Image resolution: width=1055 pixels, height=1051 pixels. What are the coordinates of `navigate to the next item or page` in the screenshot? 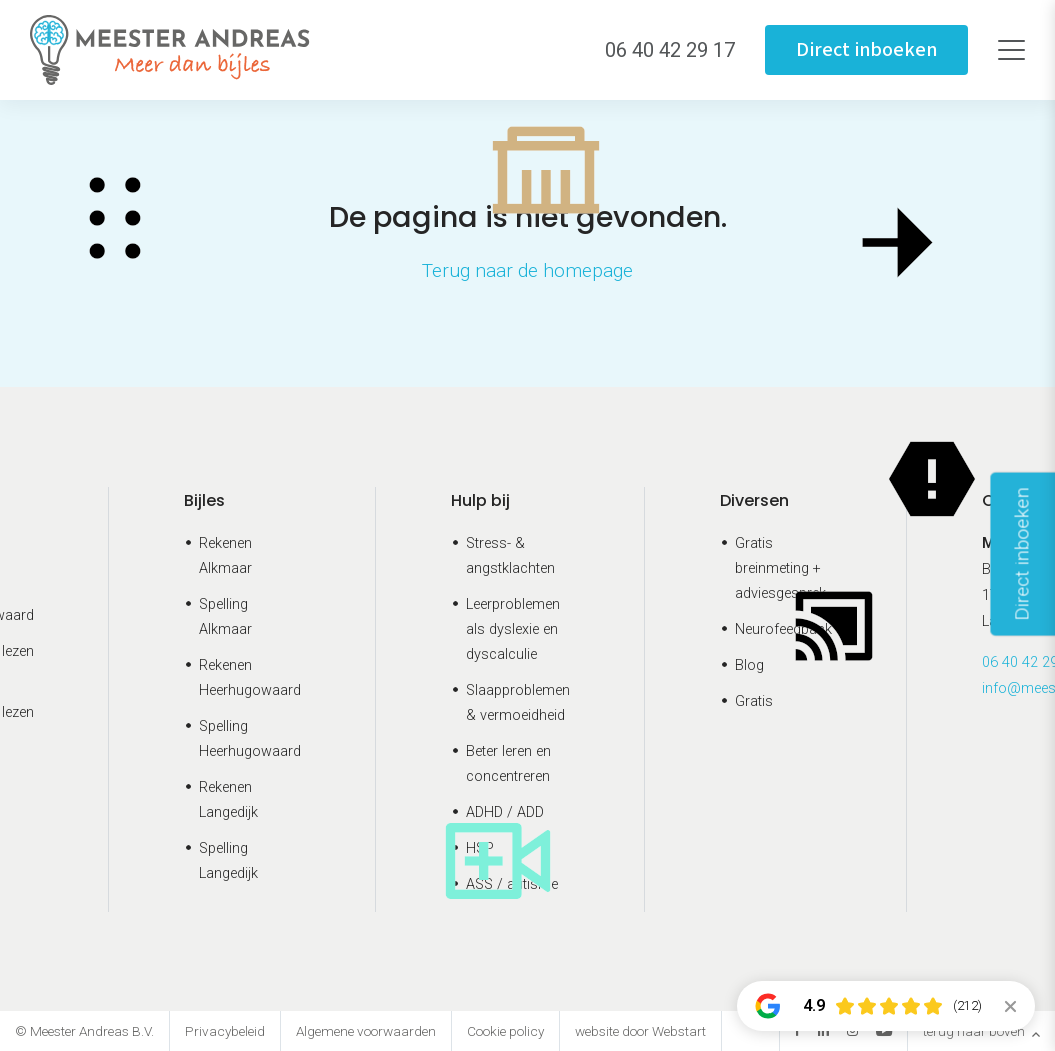 It's located at (897, 242).